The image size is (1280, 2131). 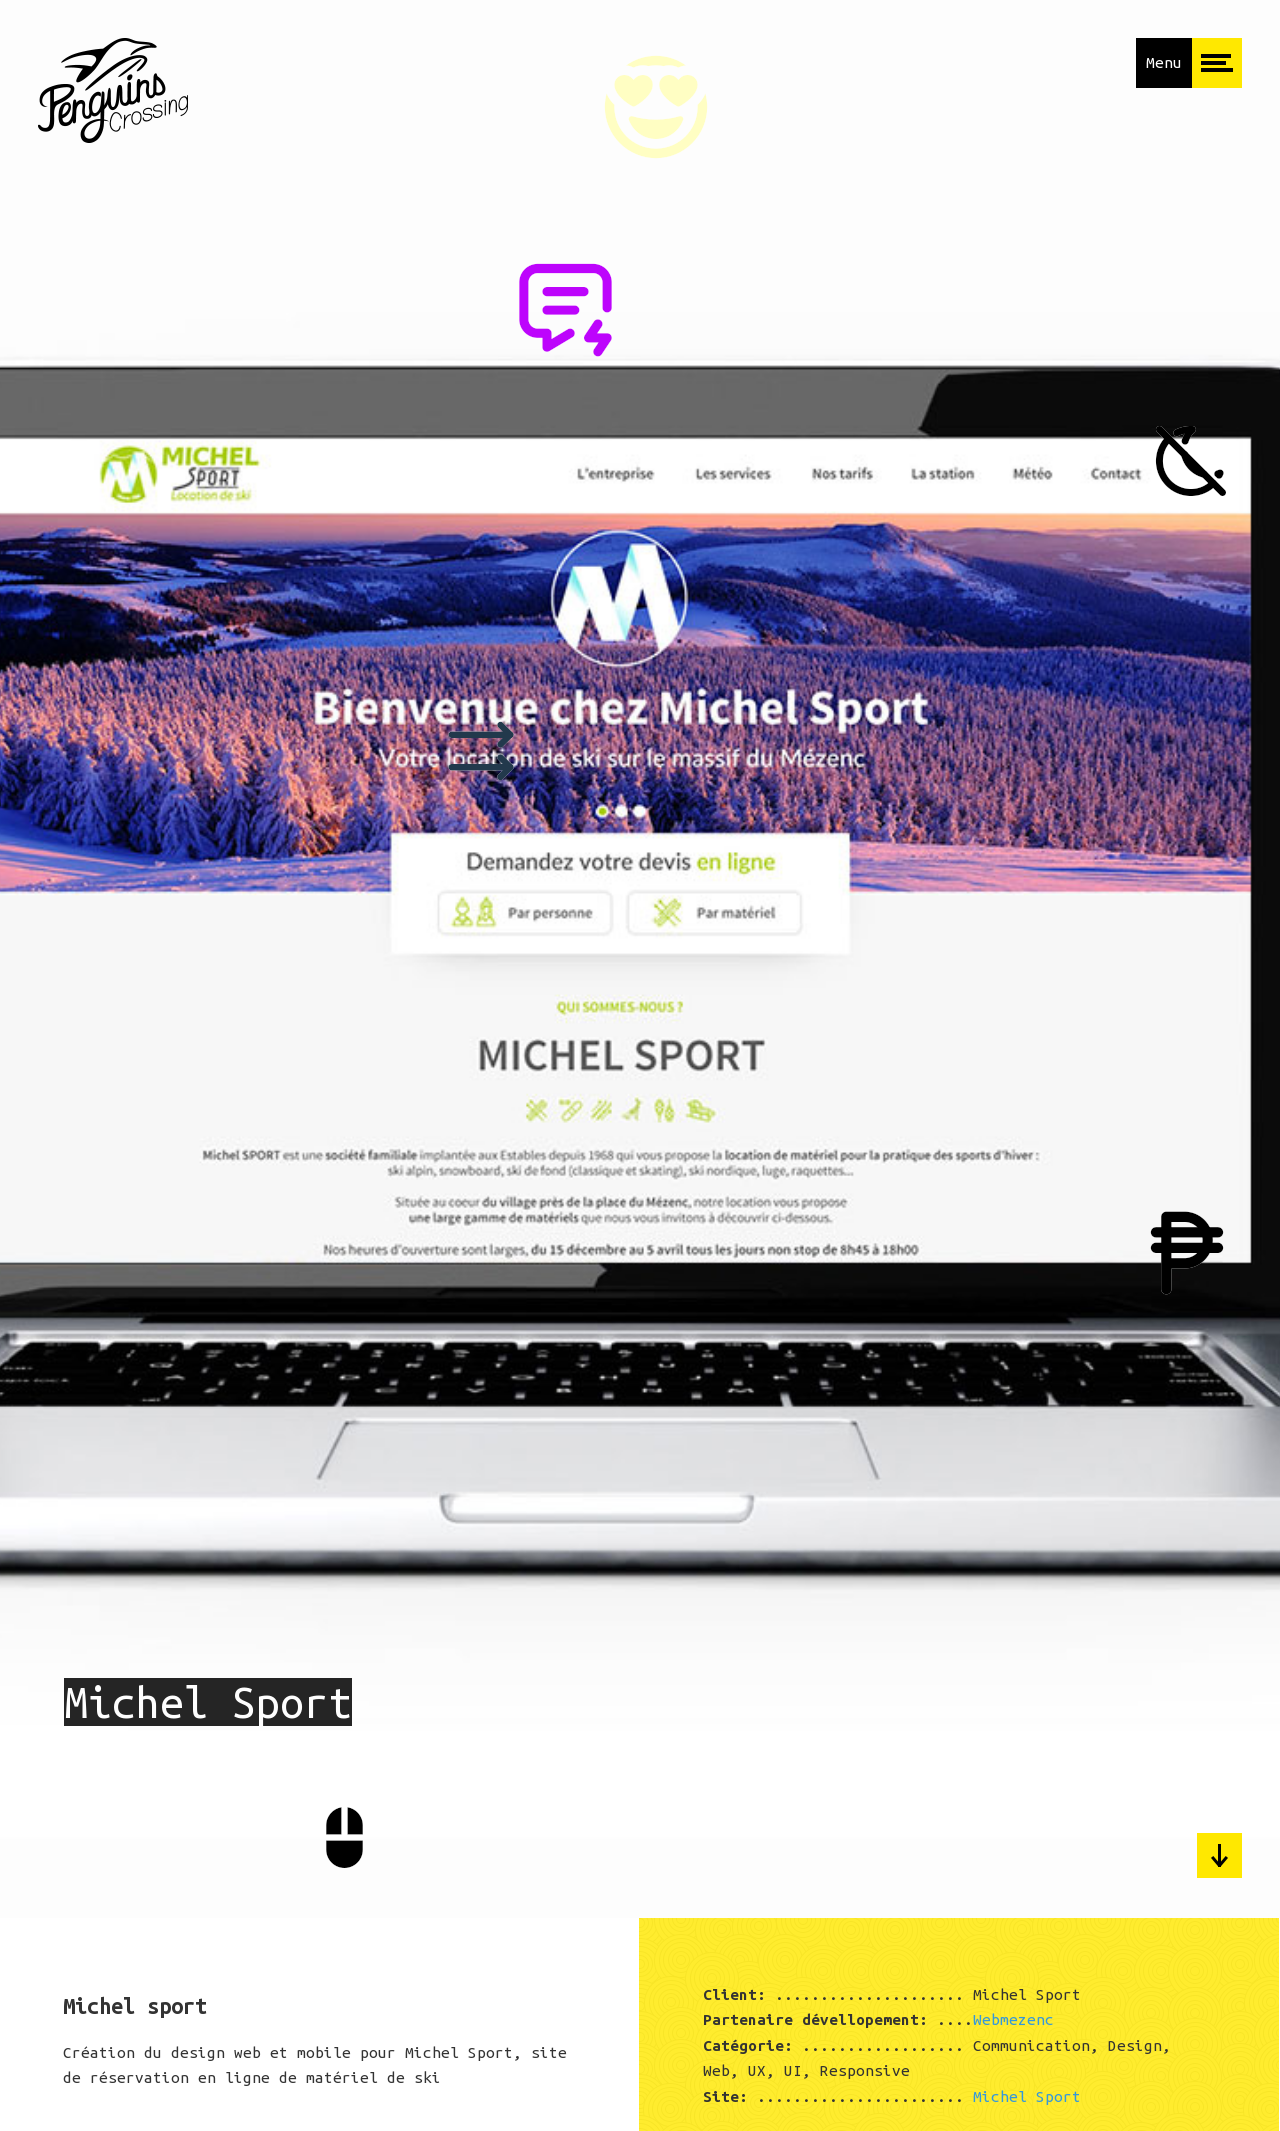 I want to click on indicates price or payment in philippine pesos, so click(x=1187, y=1253).